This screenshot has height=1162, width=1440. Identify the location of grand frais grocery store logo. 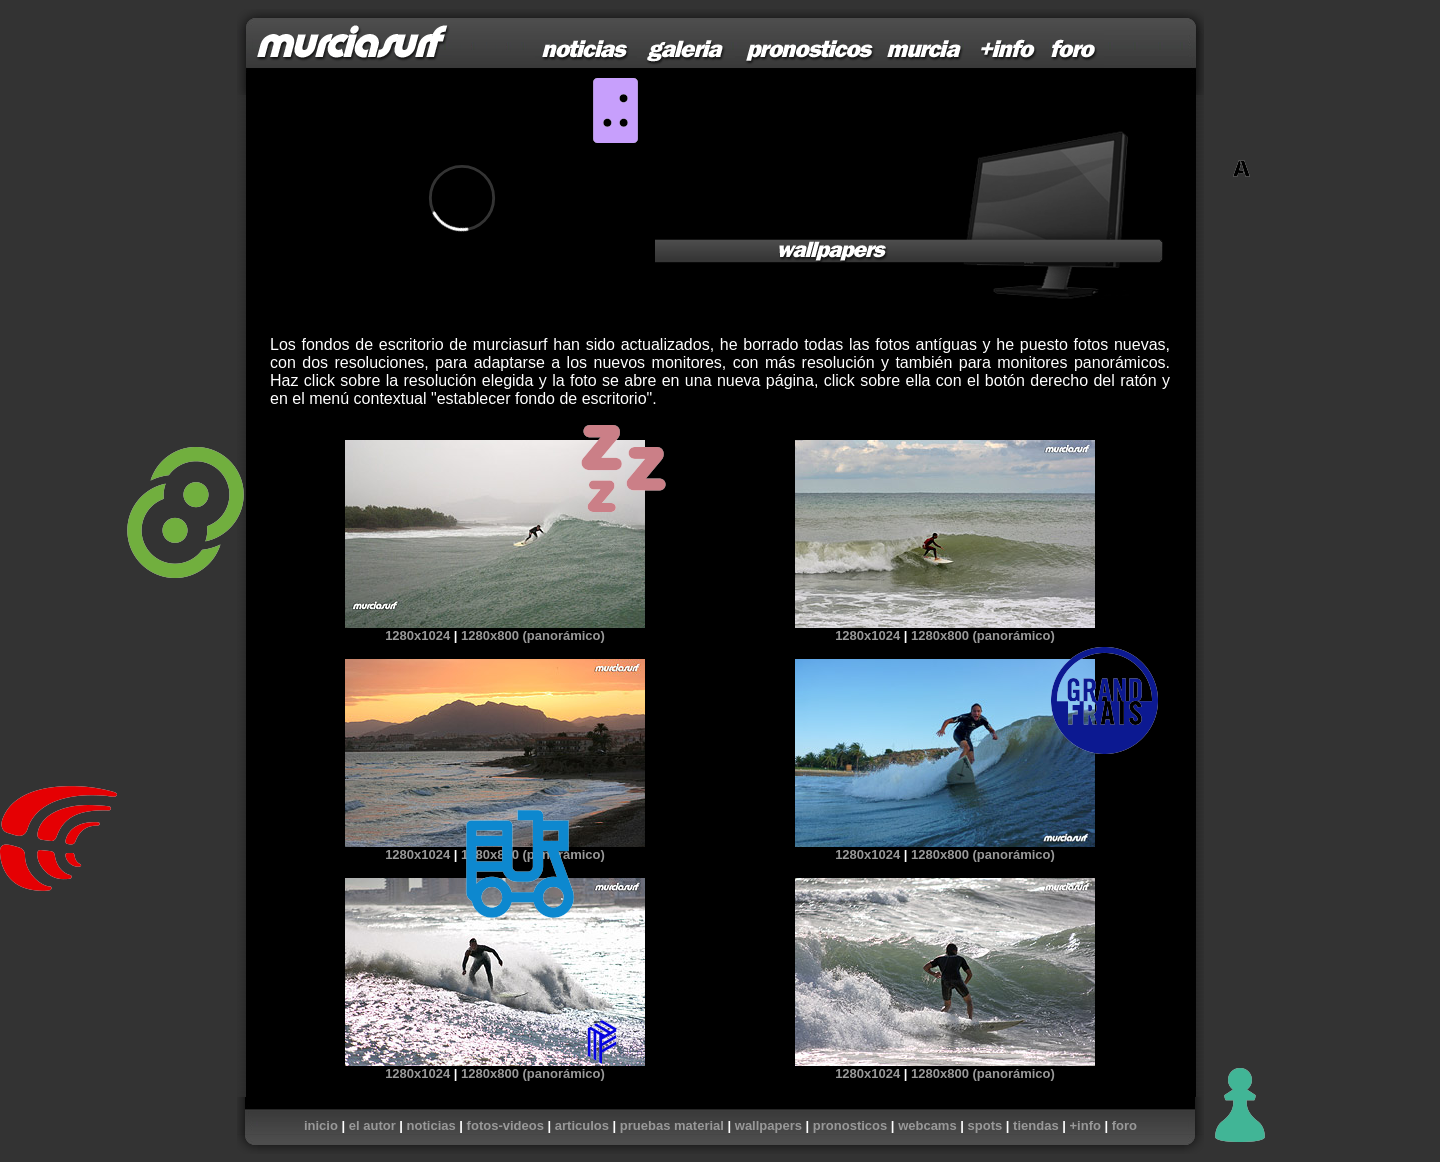
(1104, 700).